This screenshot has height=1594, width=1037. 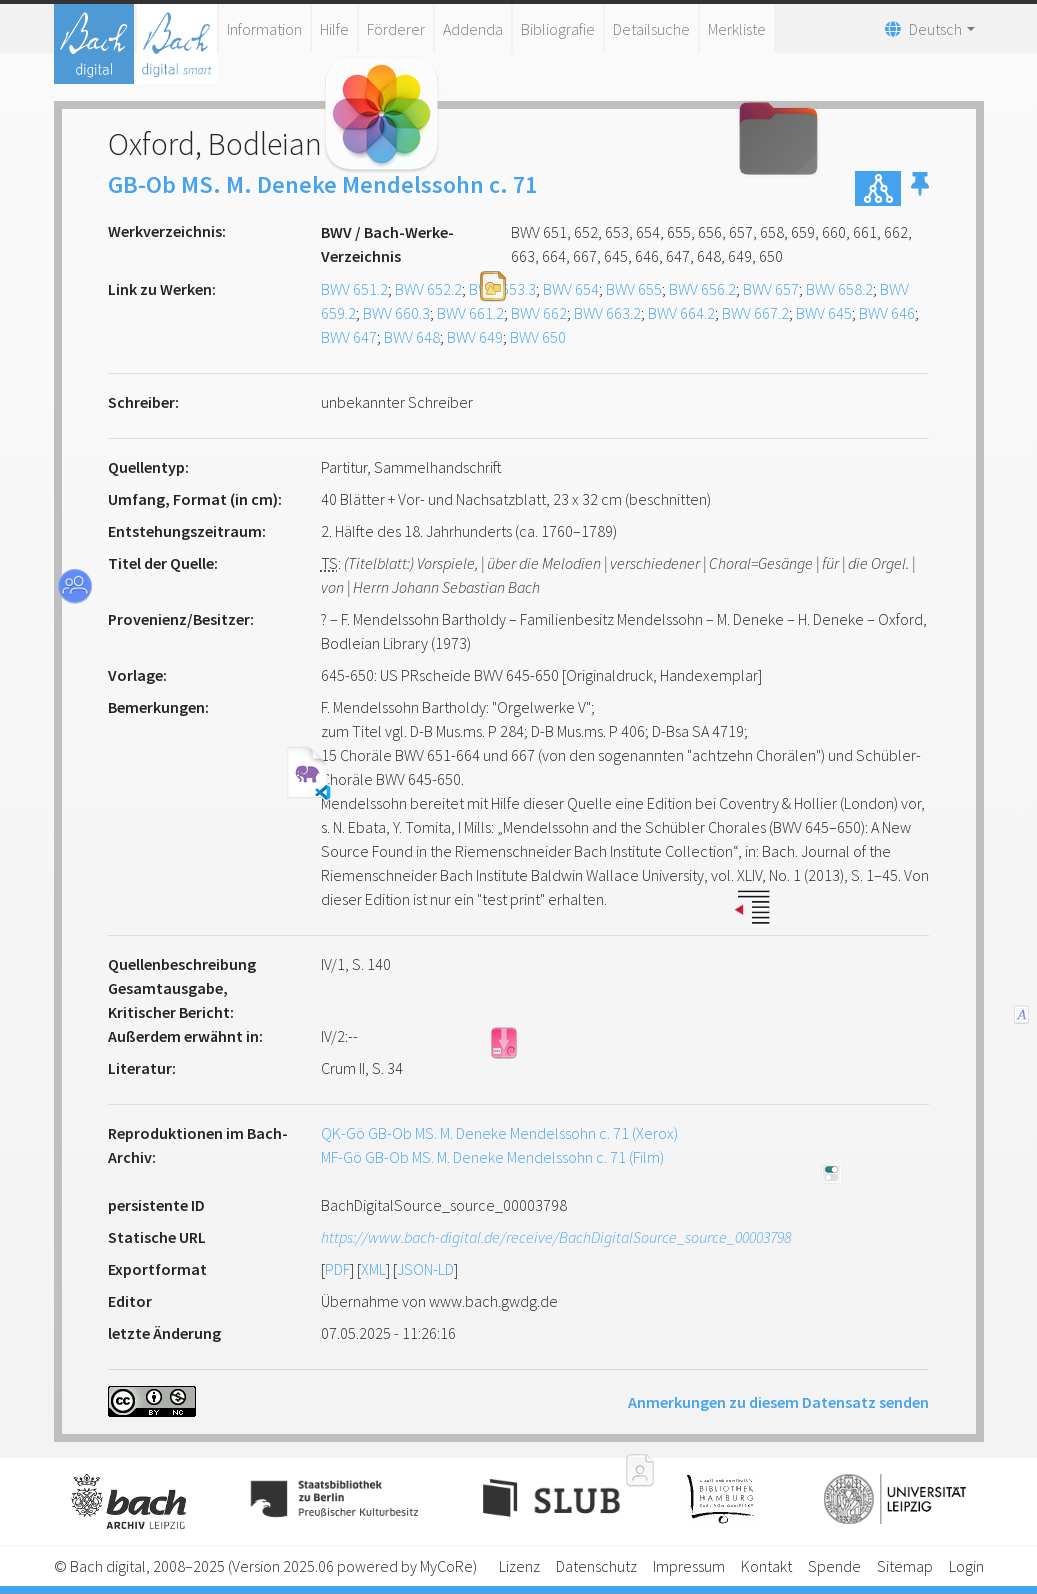 What do you see at coordinates (493, 286) in the screenshot?
I see `a libreoffice draw document file` at bounding box center [493, 286].